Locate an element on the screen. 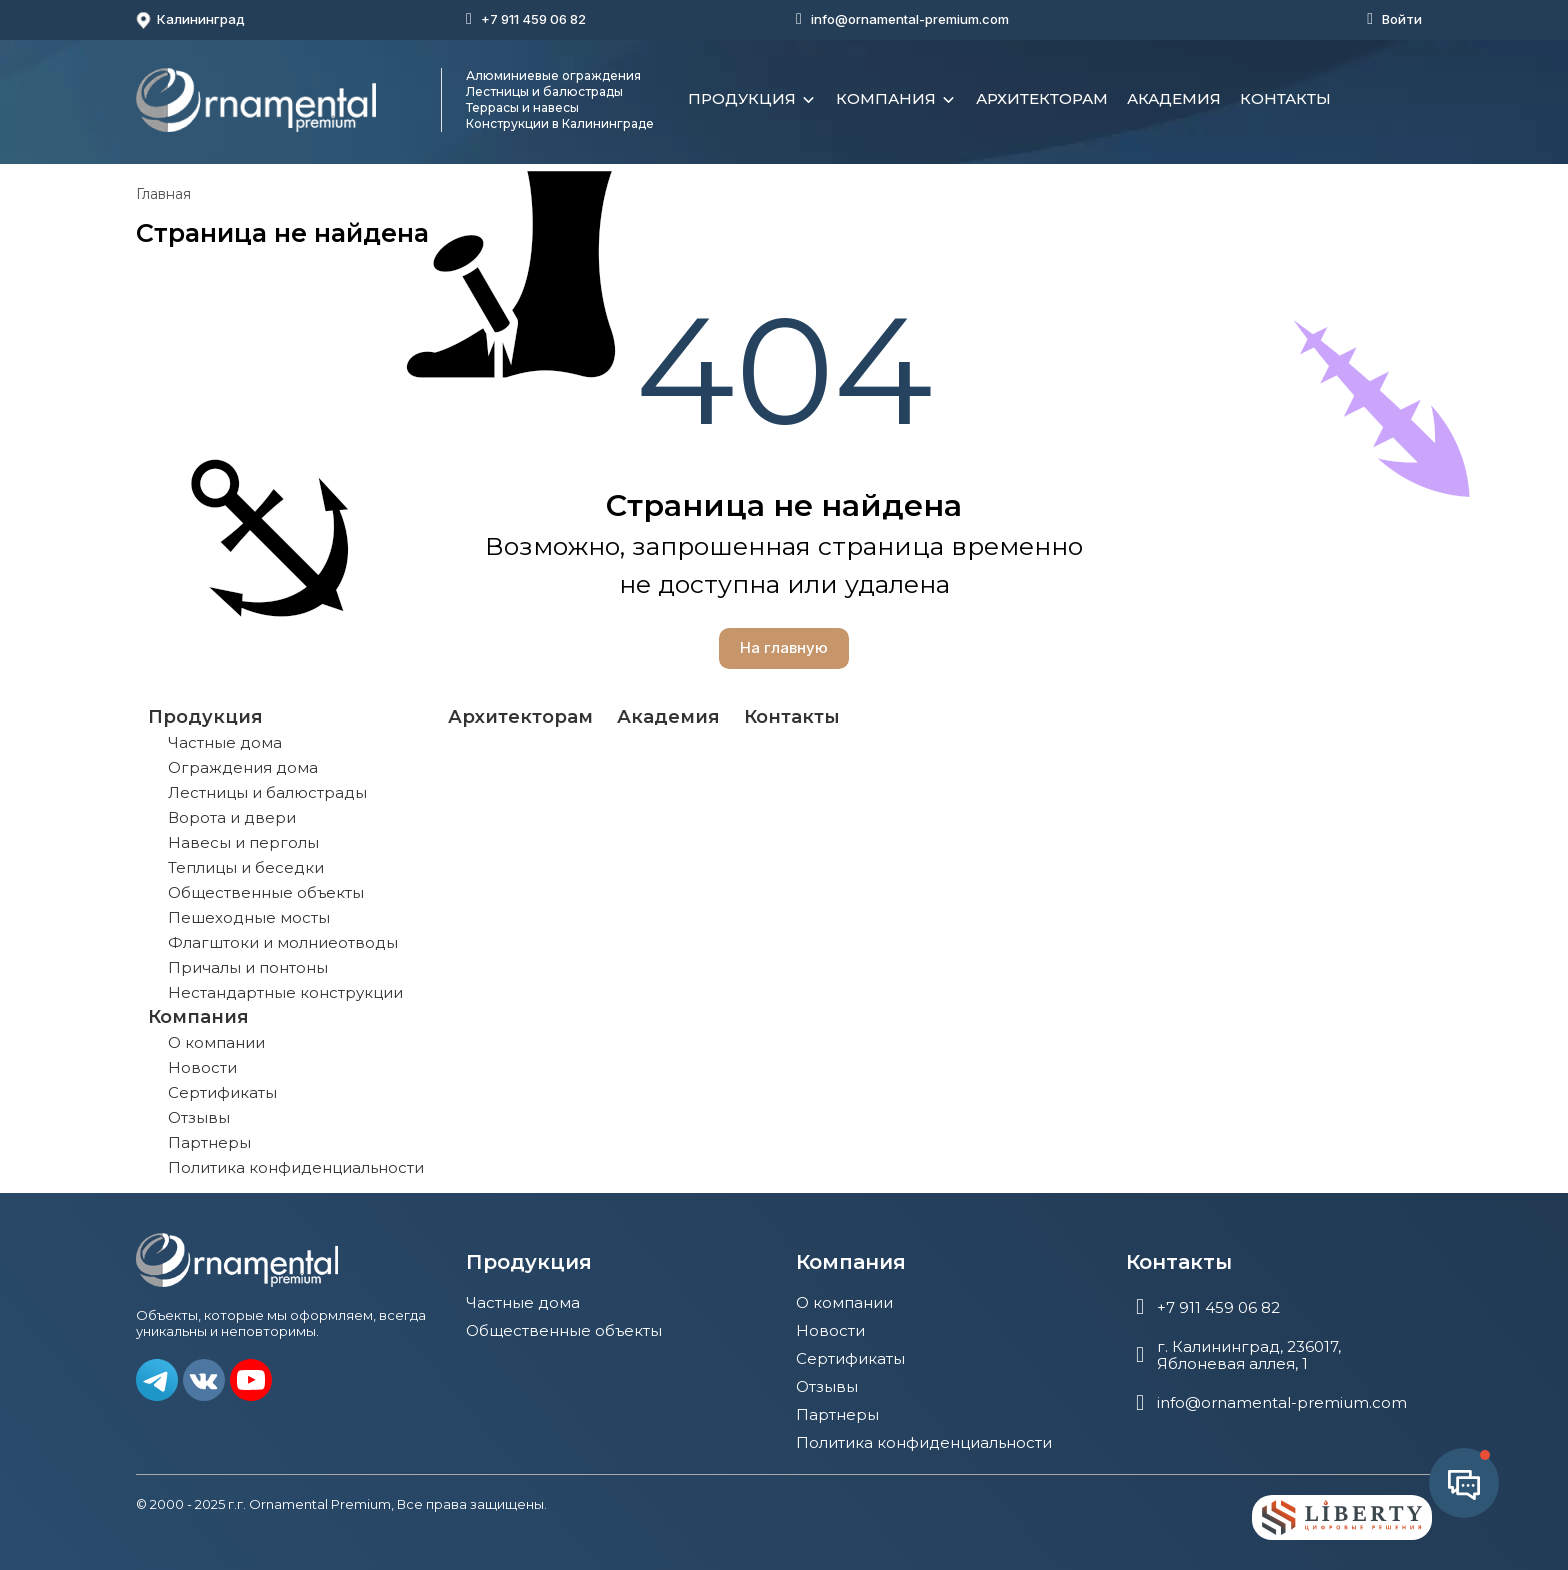 The width and height of the screenshot is (1568, 1570). indicates a foot injury or wound status is located at coordinates (509, 275).